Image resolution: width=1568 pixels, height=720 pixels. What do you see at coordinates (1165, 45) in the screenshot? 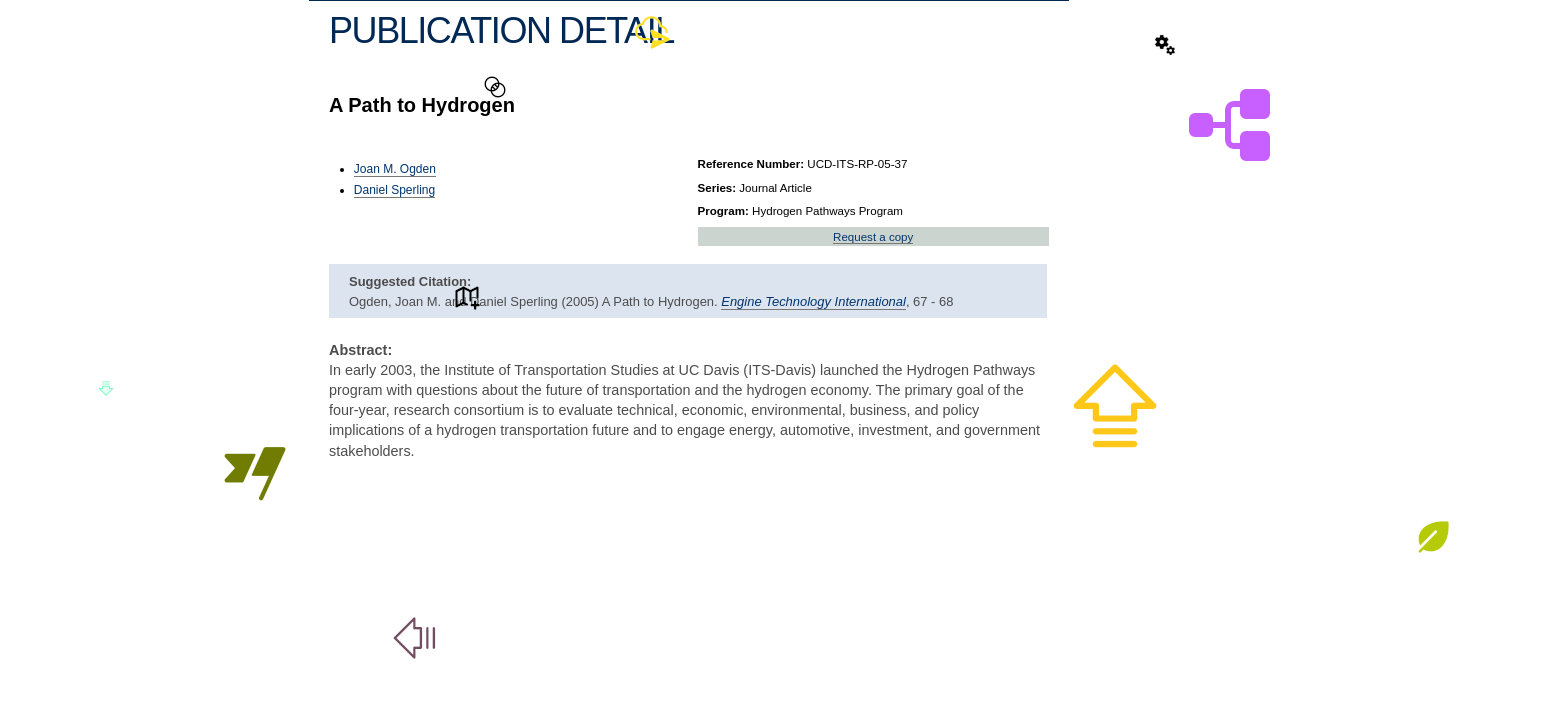
I see `access settings or configuration options` at bounding box center [1165, 45].